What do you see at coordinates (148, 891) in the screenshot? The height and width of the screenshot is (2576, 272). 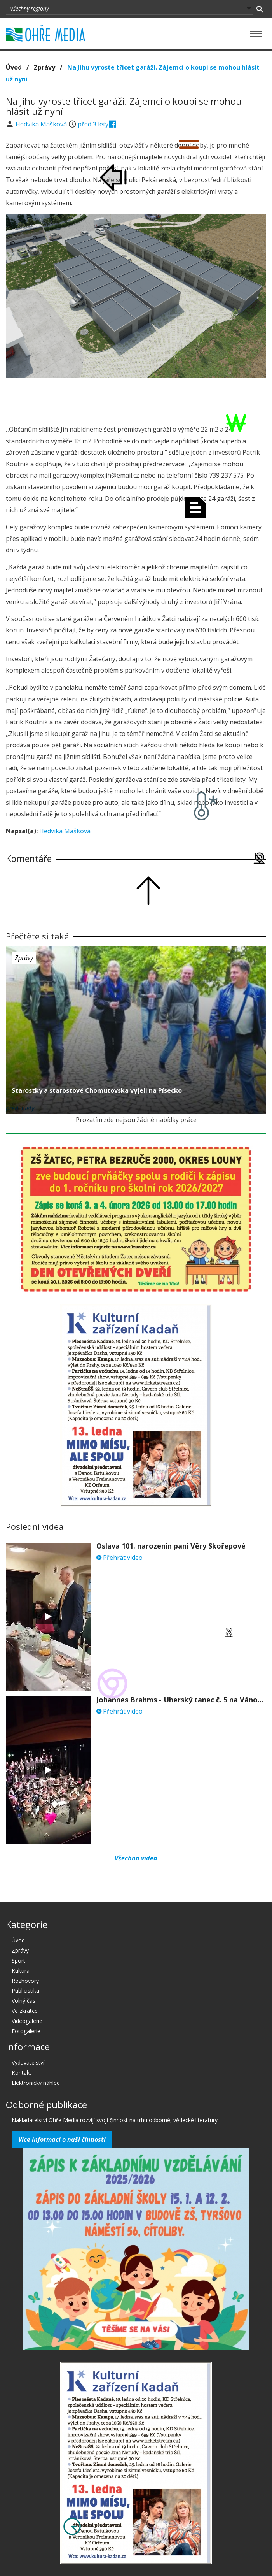 I see `scroll to top of page` at bounding box center [148, 891].